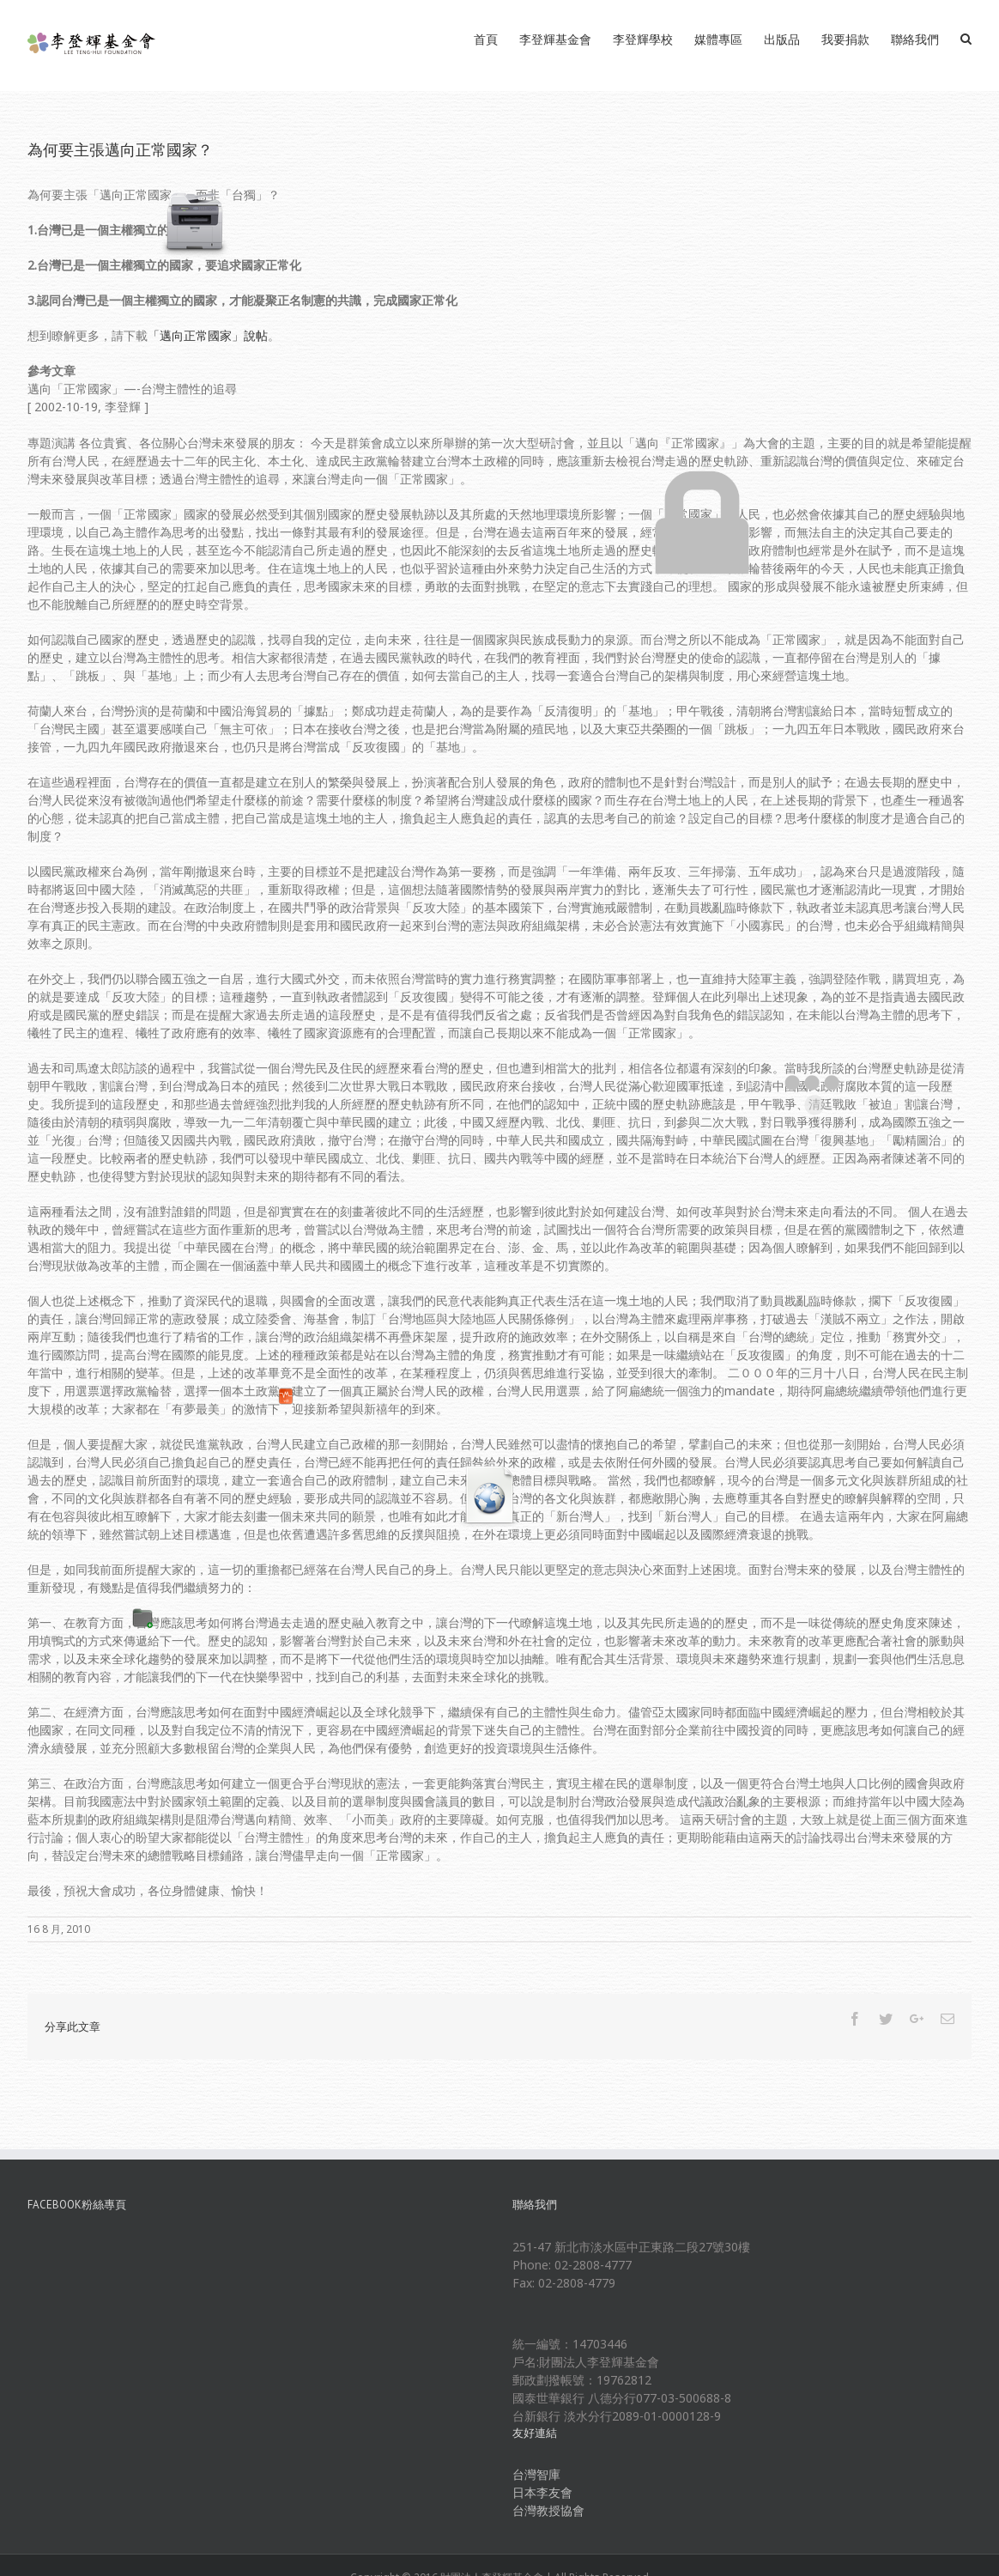  Describe the element at coordinates (814, 1080) in the screenshot. I see `searching for available wireless networks` at that location.